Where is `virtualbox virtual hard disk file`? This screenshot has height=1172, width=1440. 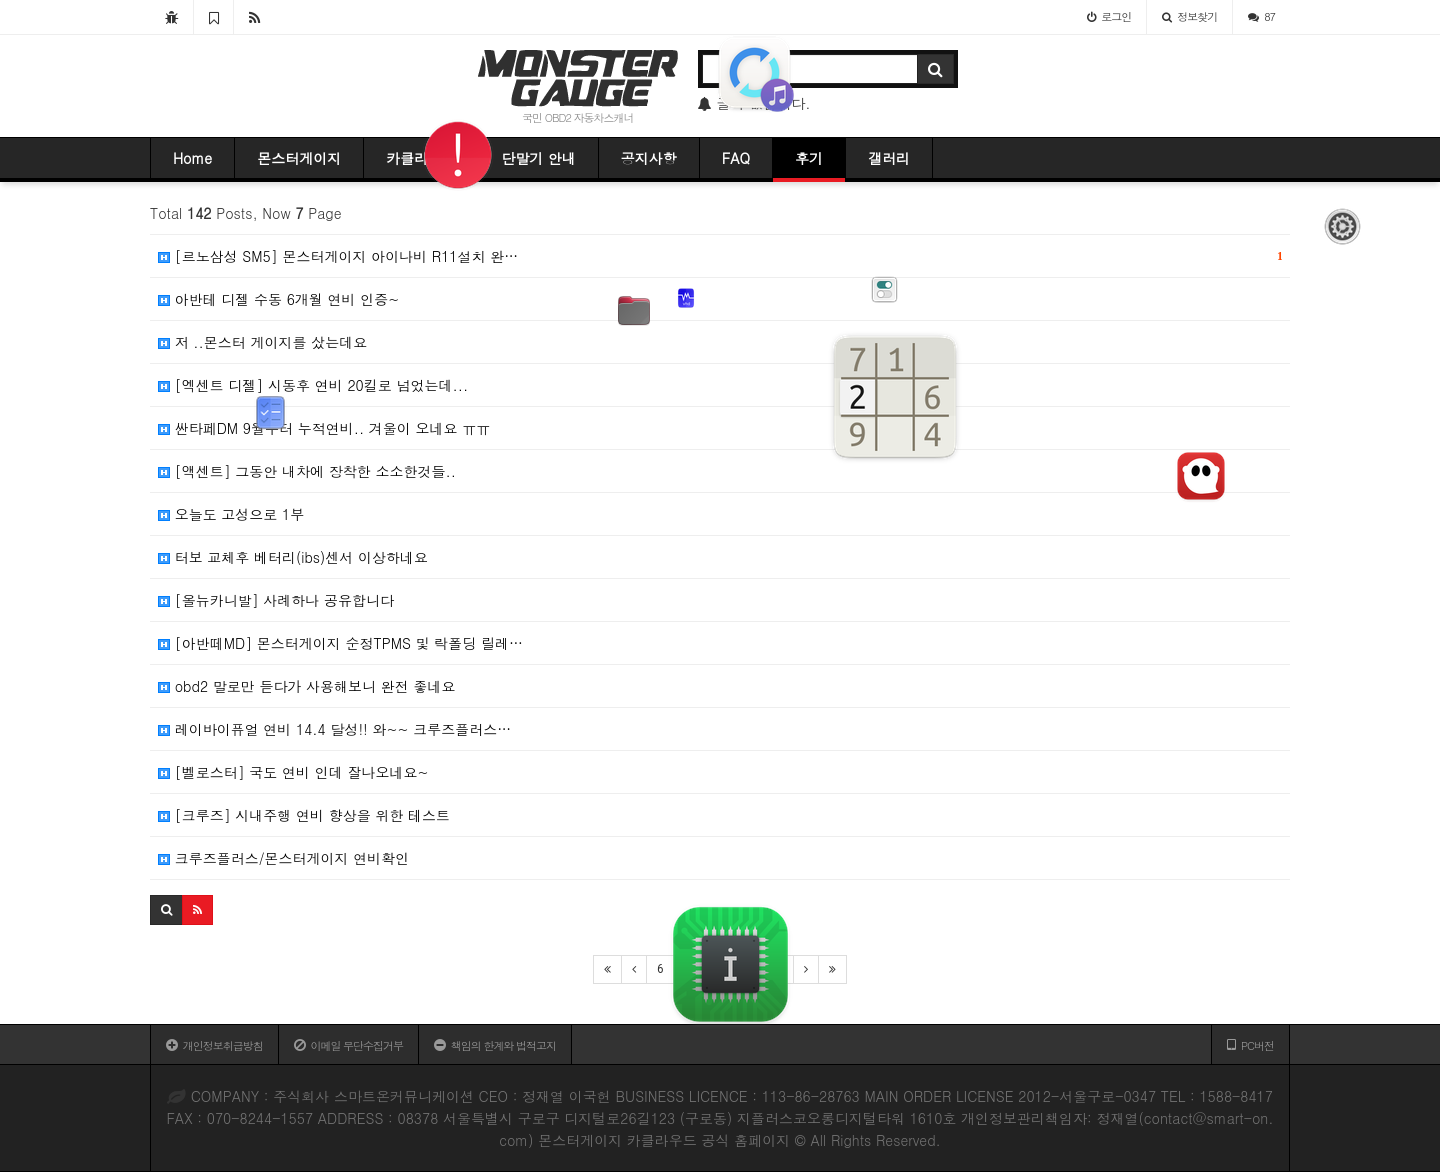 virtualbox virtual hard disk file is located at coordinates (686, 298).